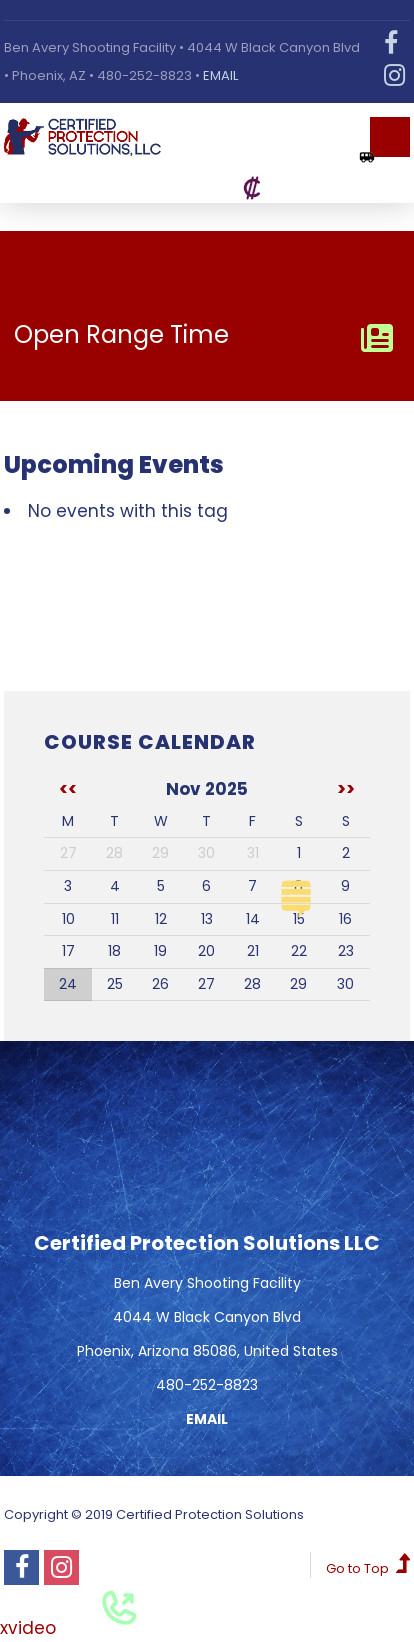 This screenshot has height=1642, width=414. I want to click on book a shuttle or van service, so click(367, 157).